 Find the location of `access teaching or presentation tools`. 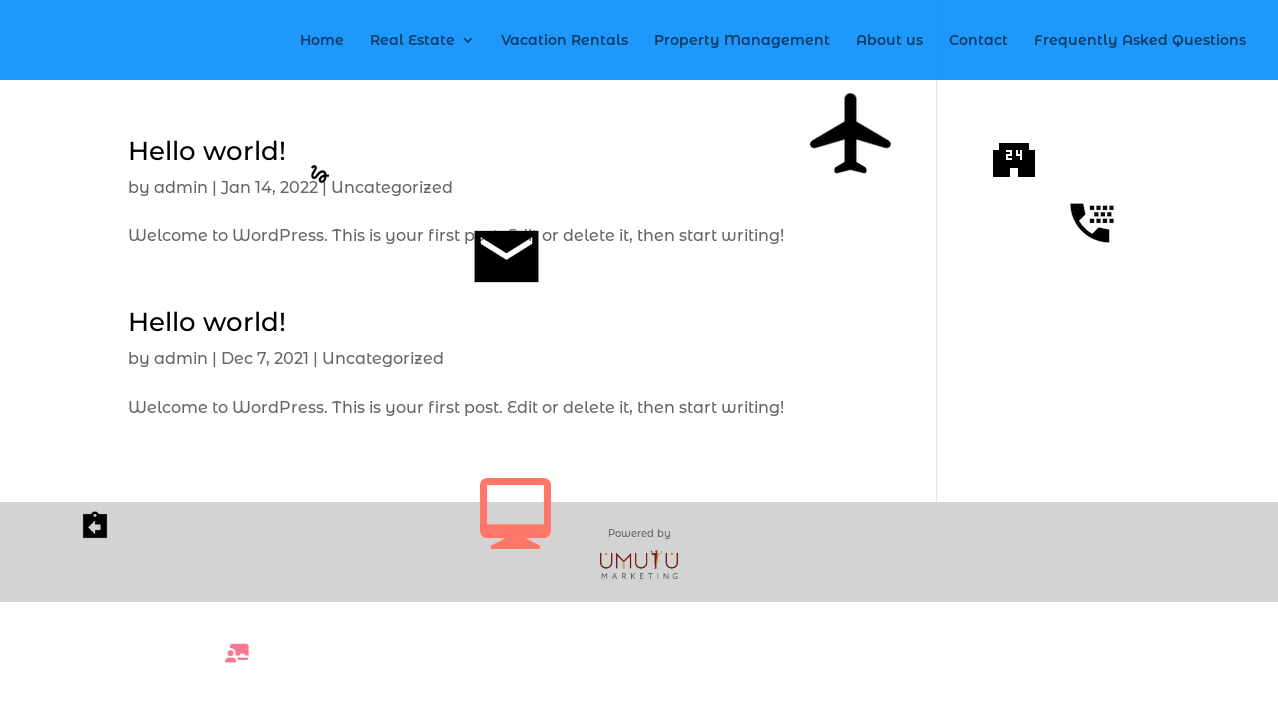

access teaching or presentation tools is located at coordinates (237, 652).